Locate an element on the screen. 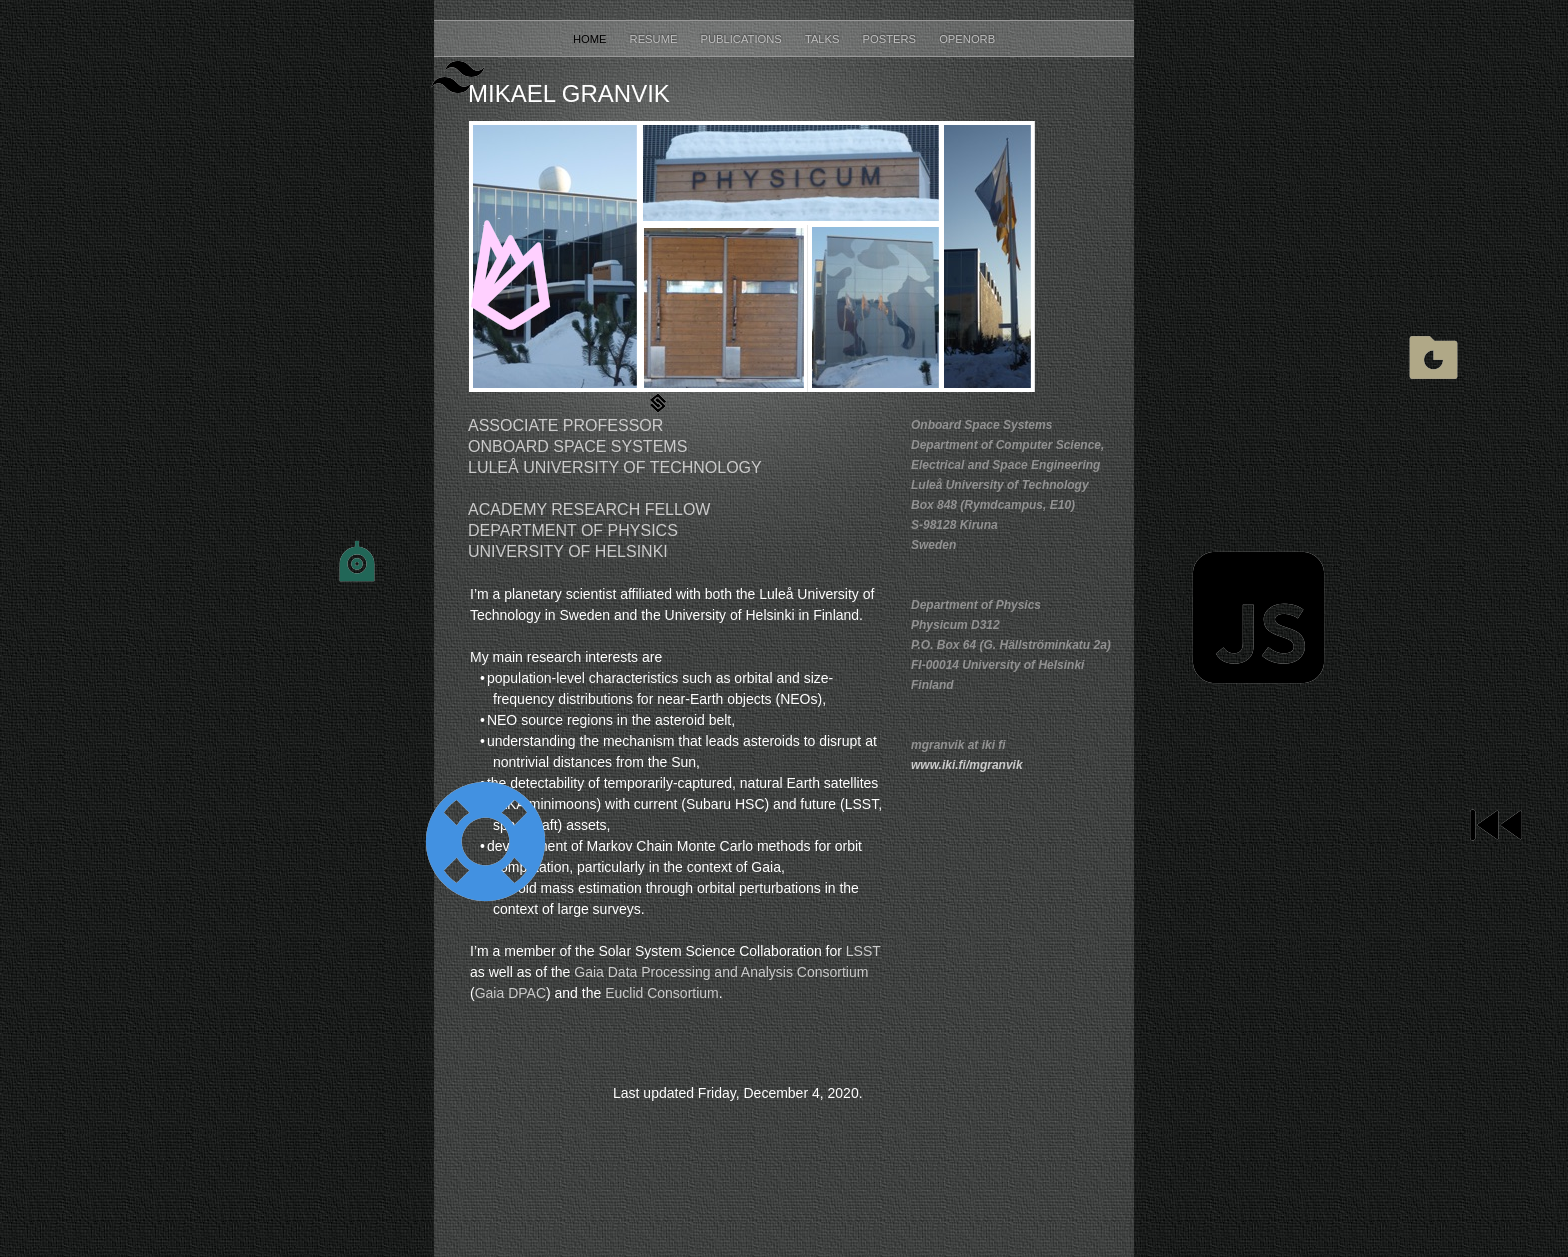 The width and height of the screenshot is (1568, 1257). access help or support is located at coordinates (485, 841).